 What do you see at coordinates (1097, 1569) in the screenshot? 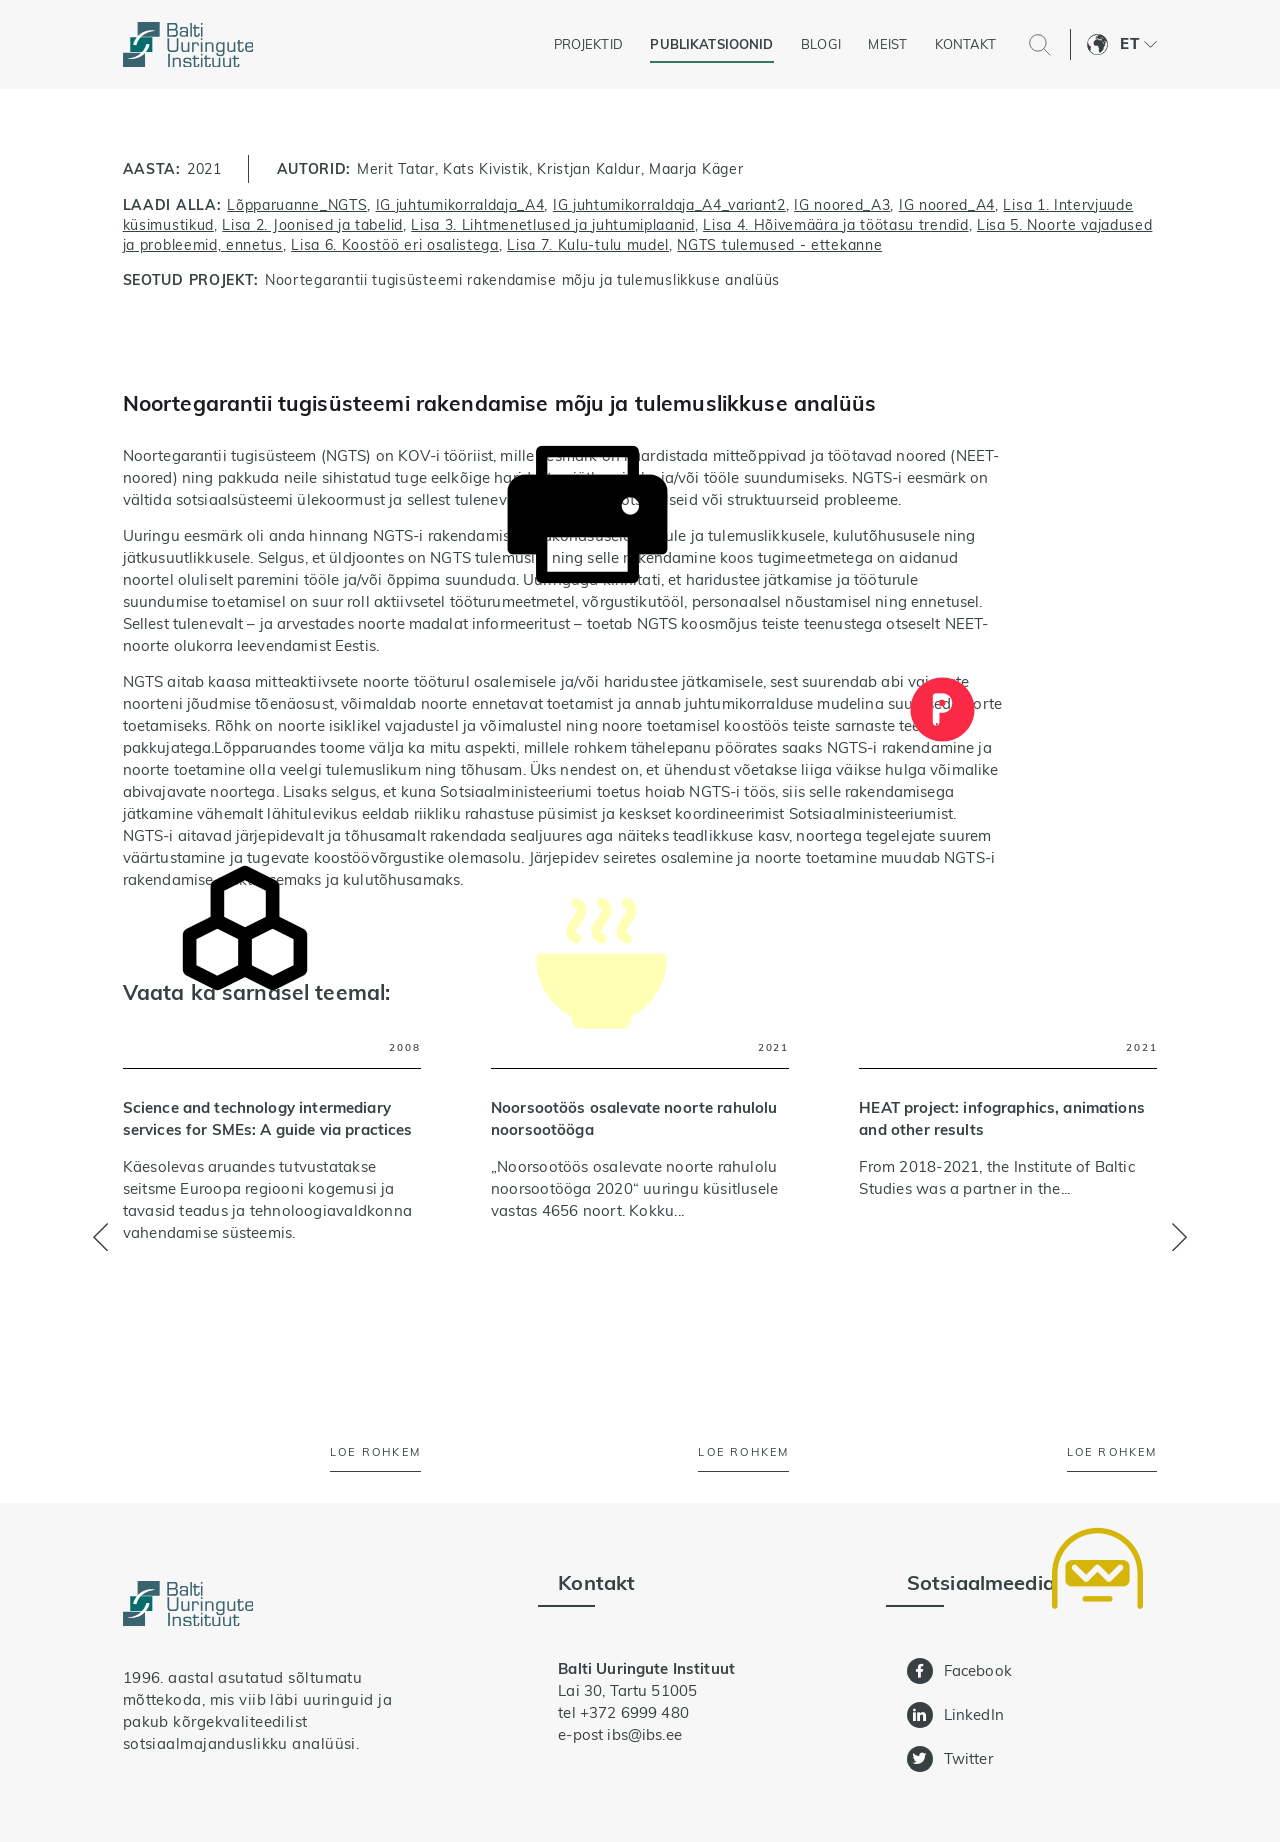
I see `access GitHub's Hubot automation bot` at bounding box center [1097, 1569].